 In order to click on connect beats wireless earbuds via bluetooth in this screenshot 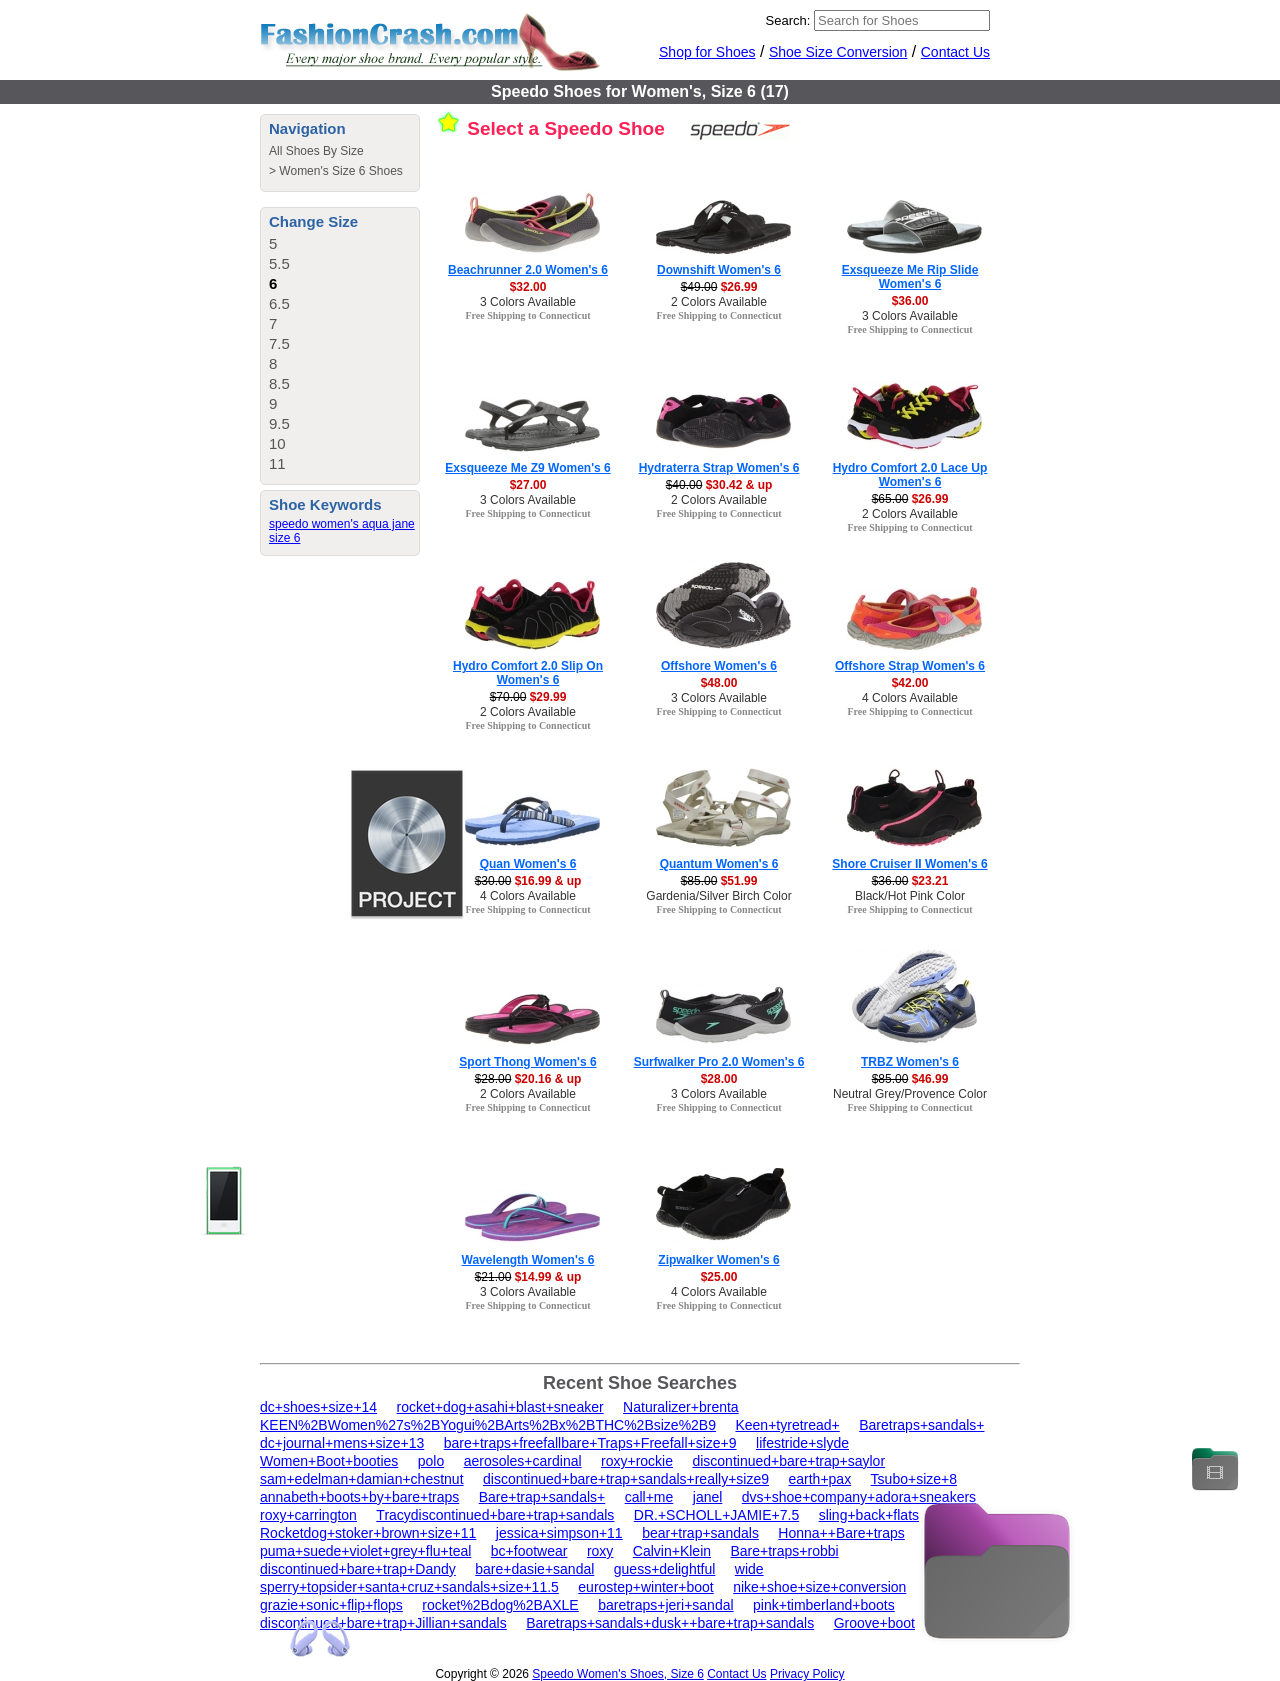, I will do `click(320, 1641)`.